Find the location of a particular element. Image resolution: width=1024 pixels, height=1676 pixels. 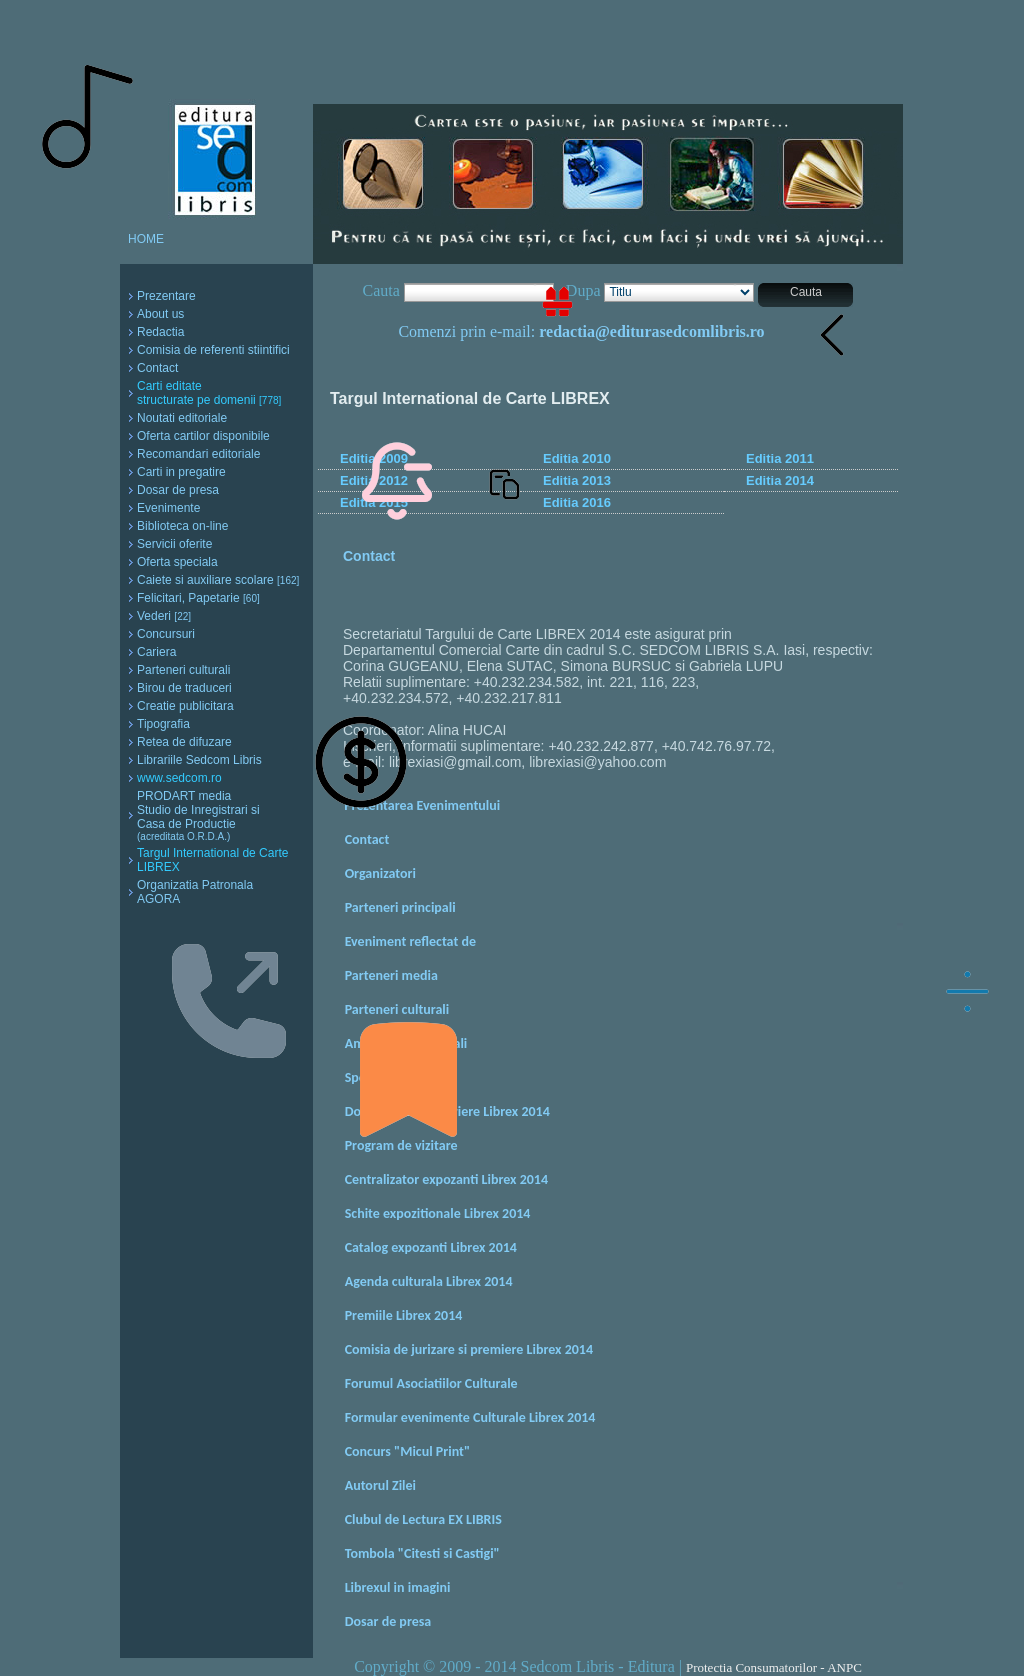

view account balance or financial information is located at coordinates (361, 762).